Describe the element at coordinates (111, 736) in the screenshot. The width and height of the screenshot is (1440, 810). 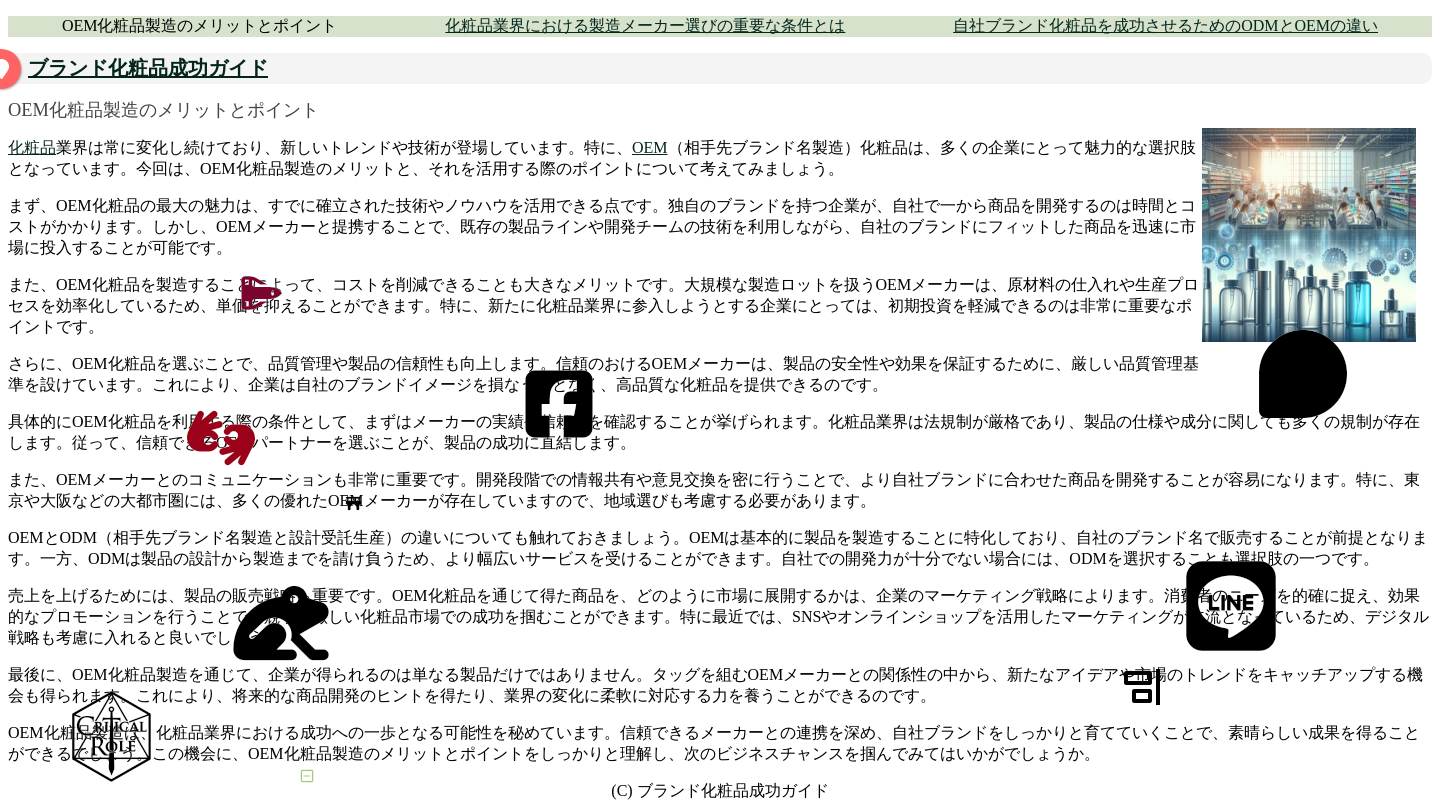
I see `critical role logo` at that location.